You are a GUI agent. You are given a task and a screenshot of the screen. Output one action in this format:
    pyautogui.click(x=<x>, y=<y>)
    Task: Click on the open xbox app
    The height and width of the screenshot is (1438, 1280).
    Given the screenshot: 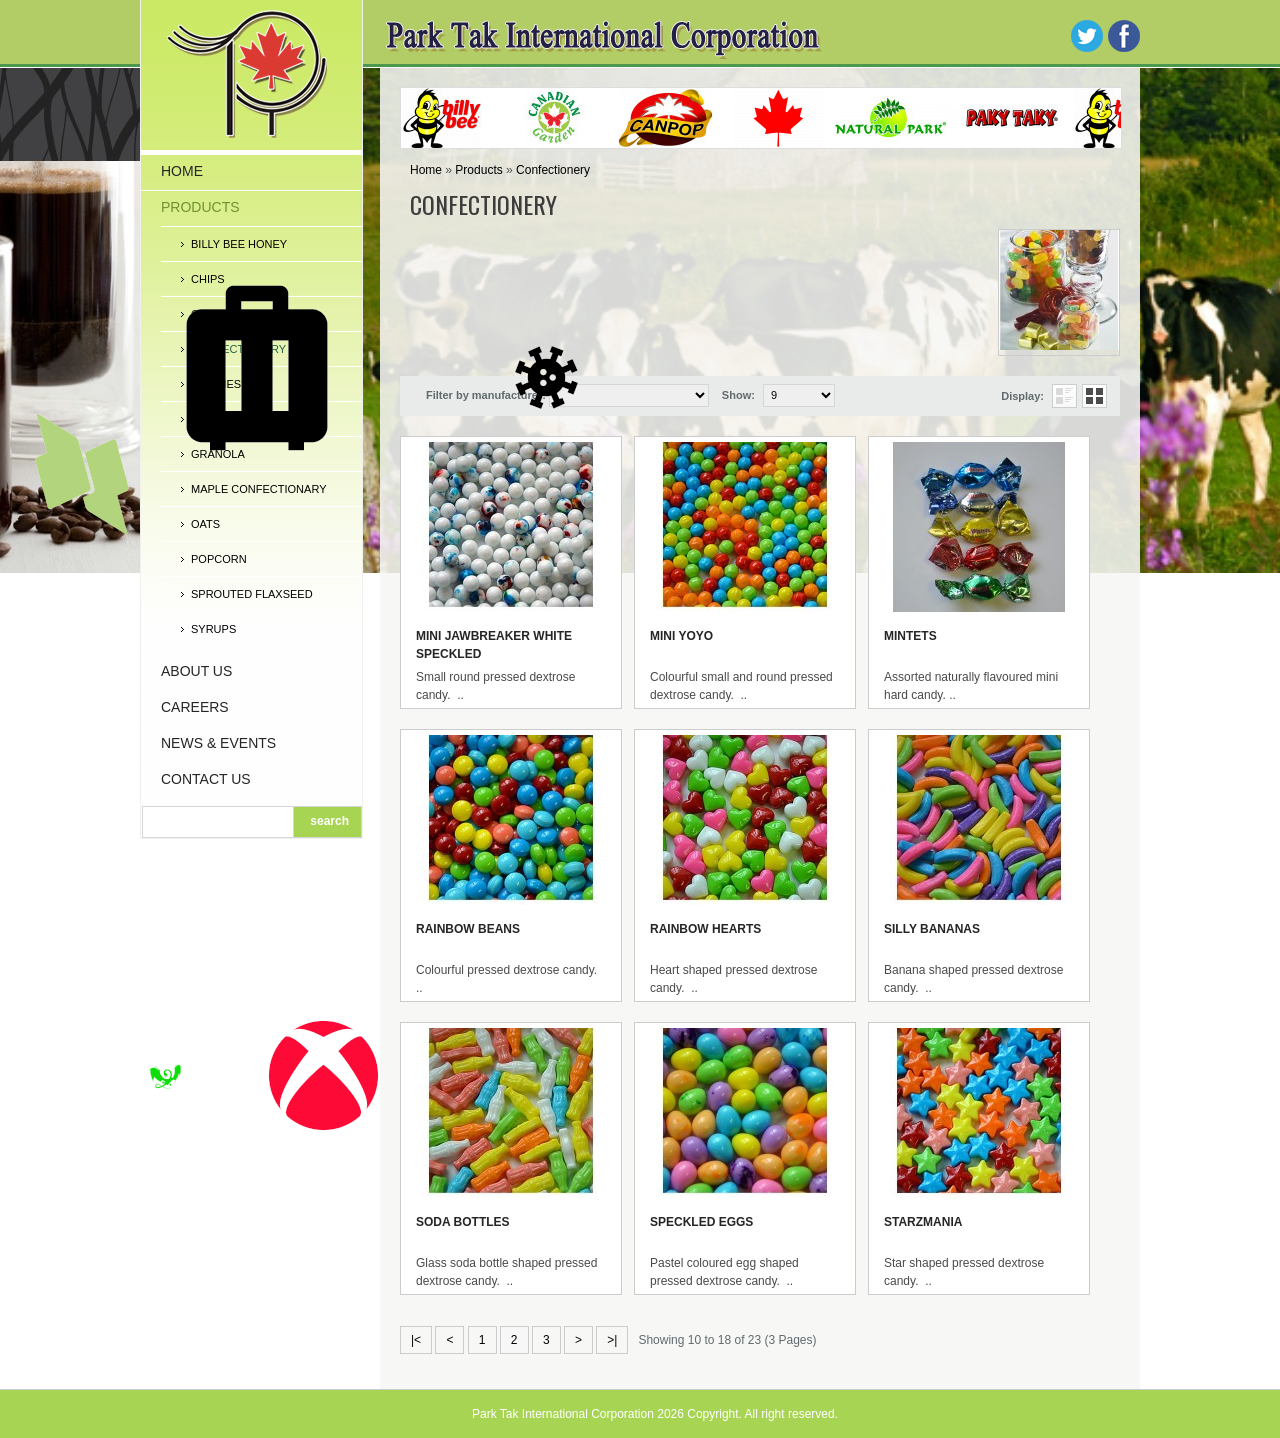 What is the action you would take?
    pyautogui.click(x=323, y=1075)
    